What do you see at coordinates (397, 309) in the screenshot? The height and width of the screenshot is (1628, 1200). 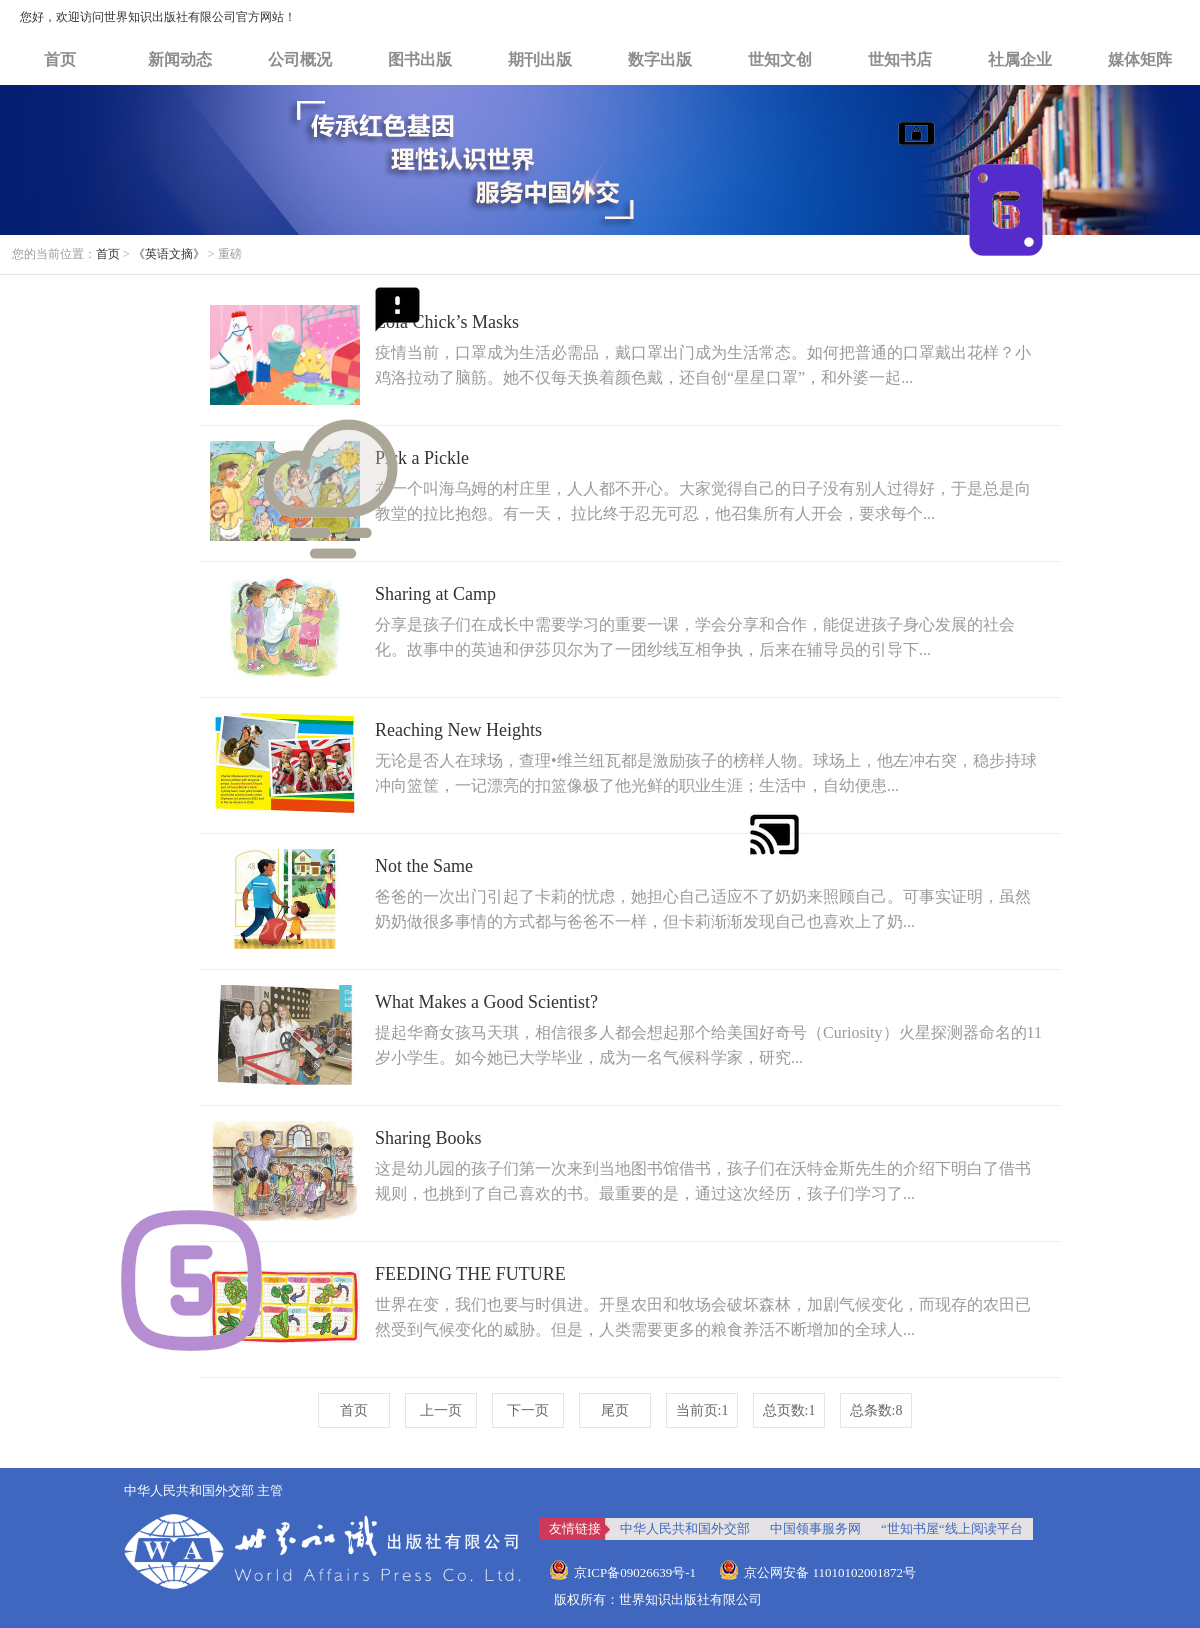 I see `message failed to send` at bounding box center [397, 309].